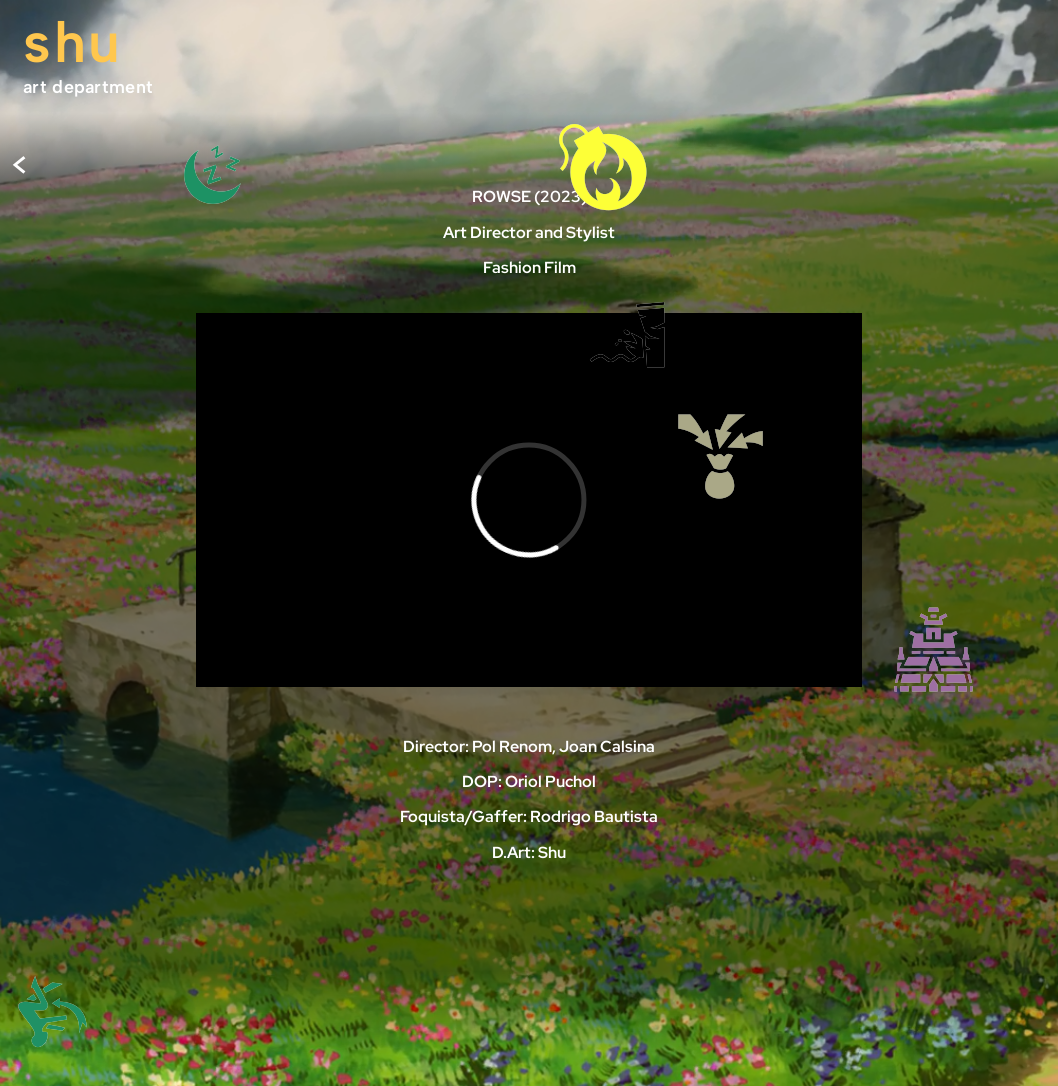  I want to click on indicates profit or financial gain, so click(720, 456).